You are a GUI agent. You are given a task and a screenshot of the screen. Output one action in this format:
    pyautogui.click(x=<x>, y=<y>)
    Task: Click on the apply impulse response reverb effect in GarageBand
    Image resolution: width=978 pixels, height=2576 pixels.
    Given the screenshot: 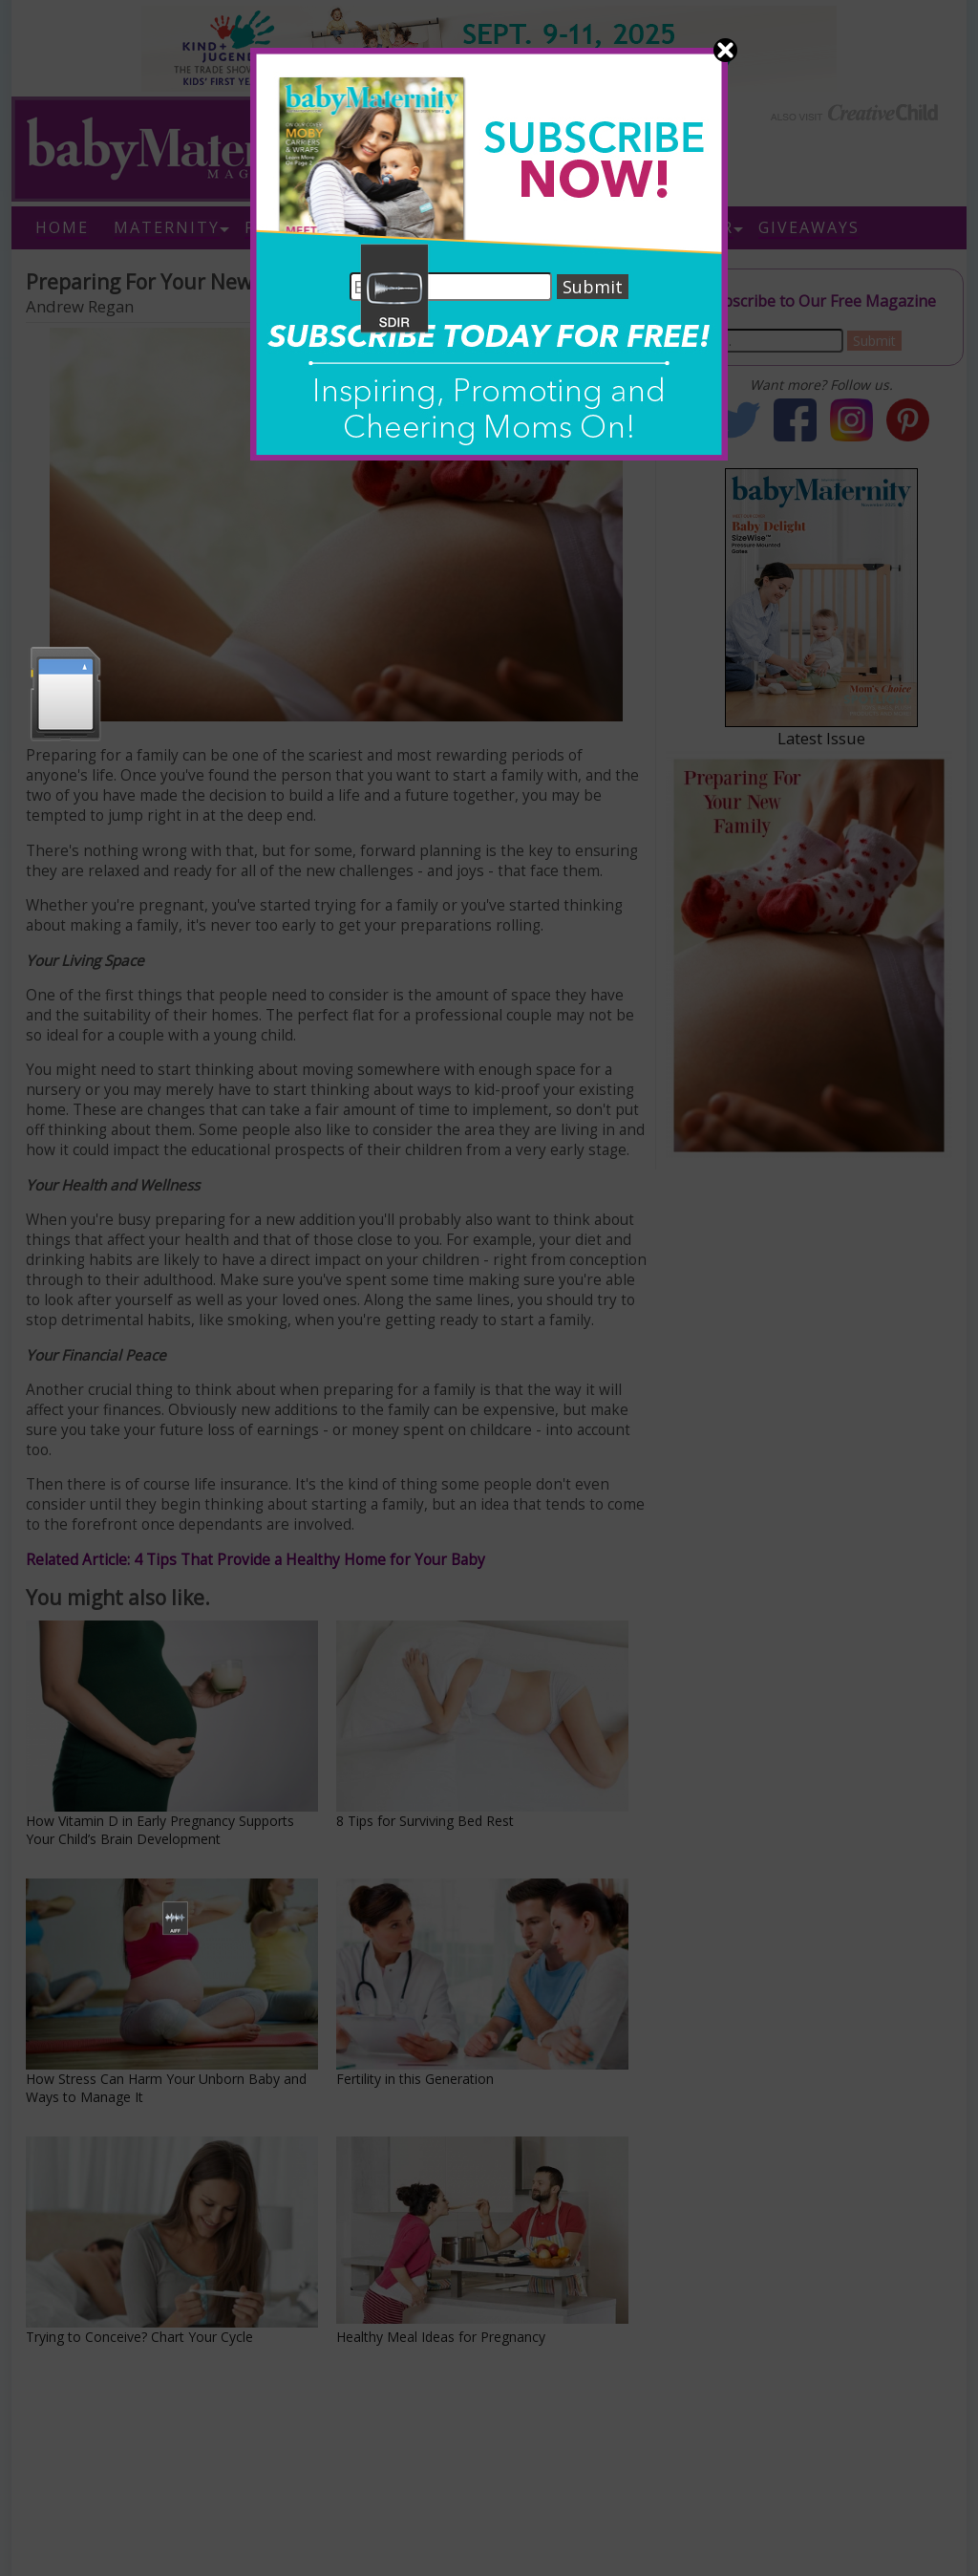 What is the action you would take?
    pyautogui.click(x=394, y=290)
    